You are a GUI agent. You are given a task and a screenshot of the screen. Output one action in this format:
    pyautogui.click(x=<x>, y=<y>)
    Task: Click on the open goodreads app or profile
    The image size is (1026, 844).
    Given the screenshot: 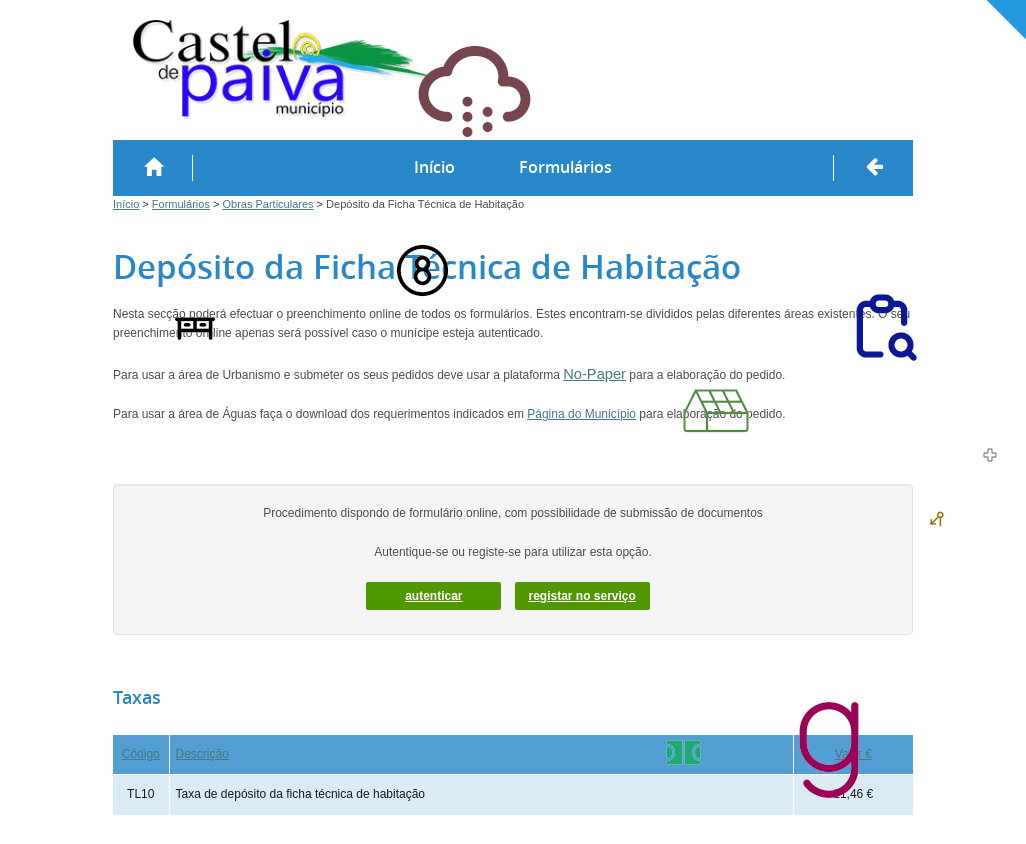 What is the action you would take?
    pyautogui.click(x=829, y=750)
    